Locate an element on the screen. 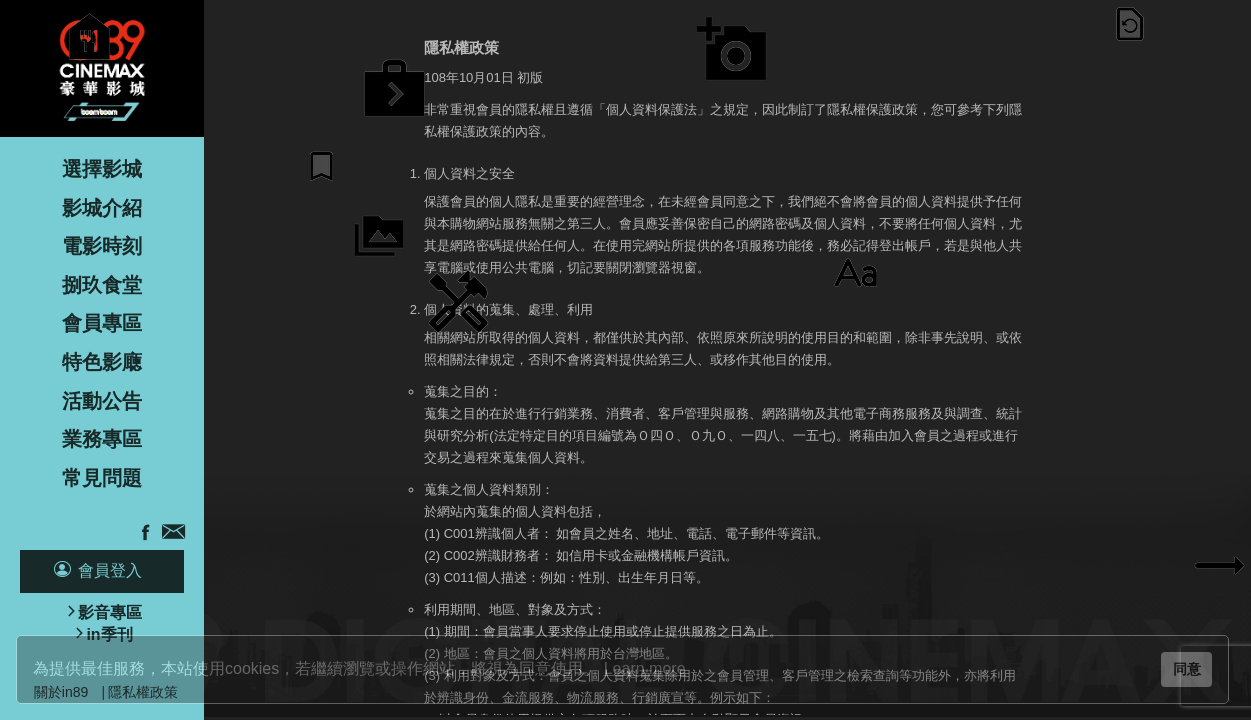 The image size is (1251, 720). restore a previous version of a document is located at coordinates (1130, 24).